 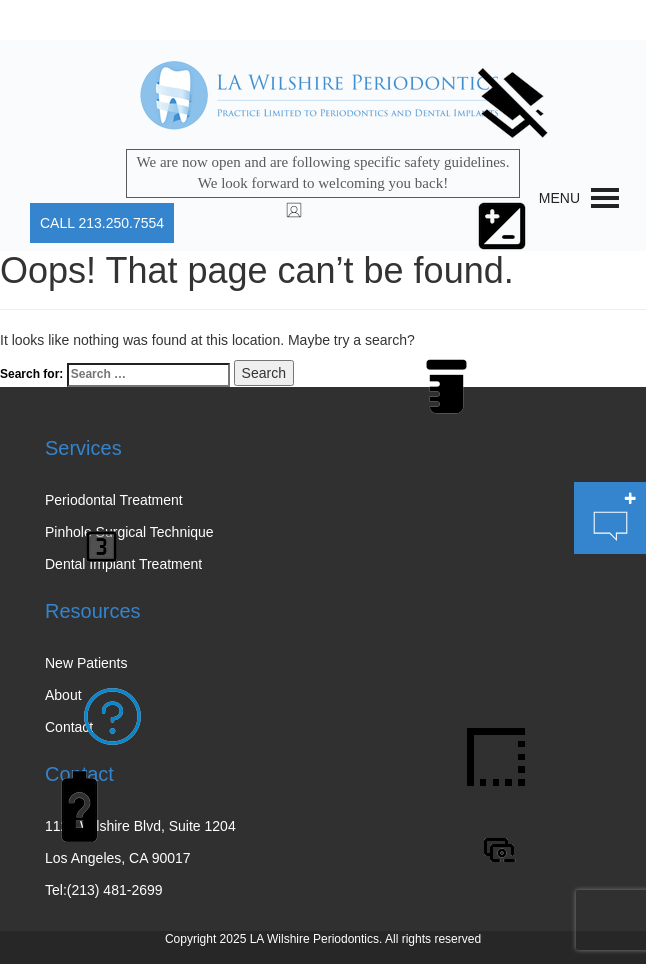 What do you see at coordinates (496, 757) in the screenshot?
I see `customize table or element border style` at bounding box center [496, 757].